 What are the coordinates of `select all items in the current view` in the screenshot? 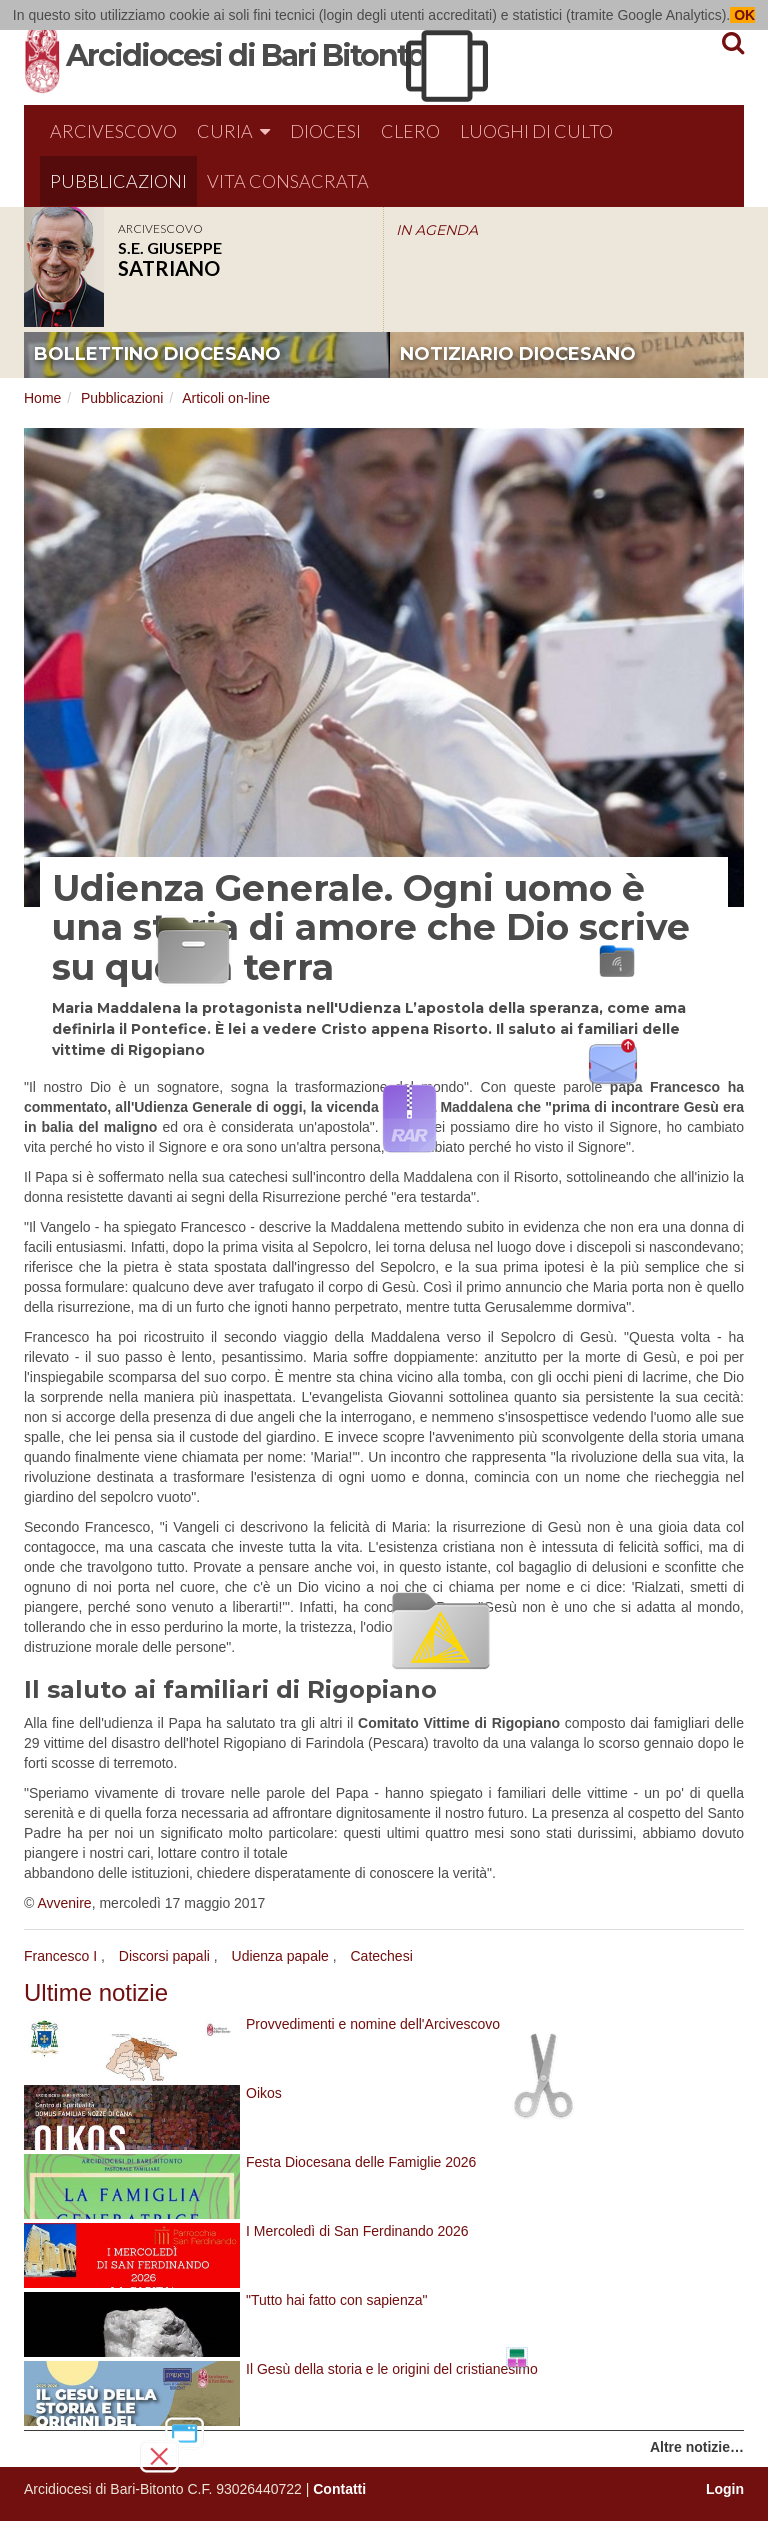 It's located at (517, 2358).